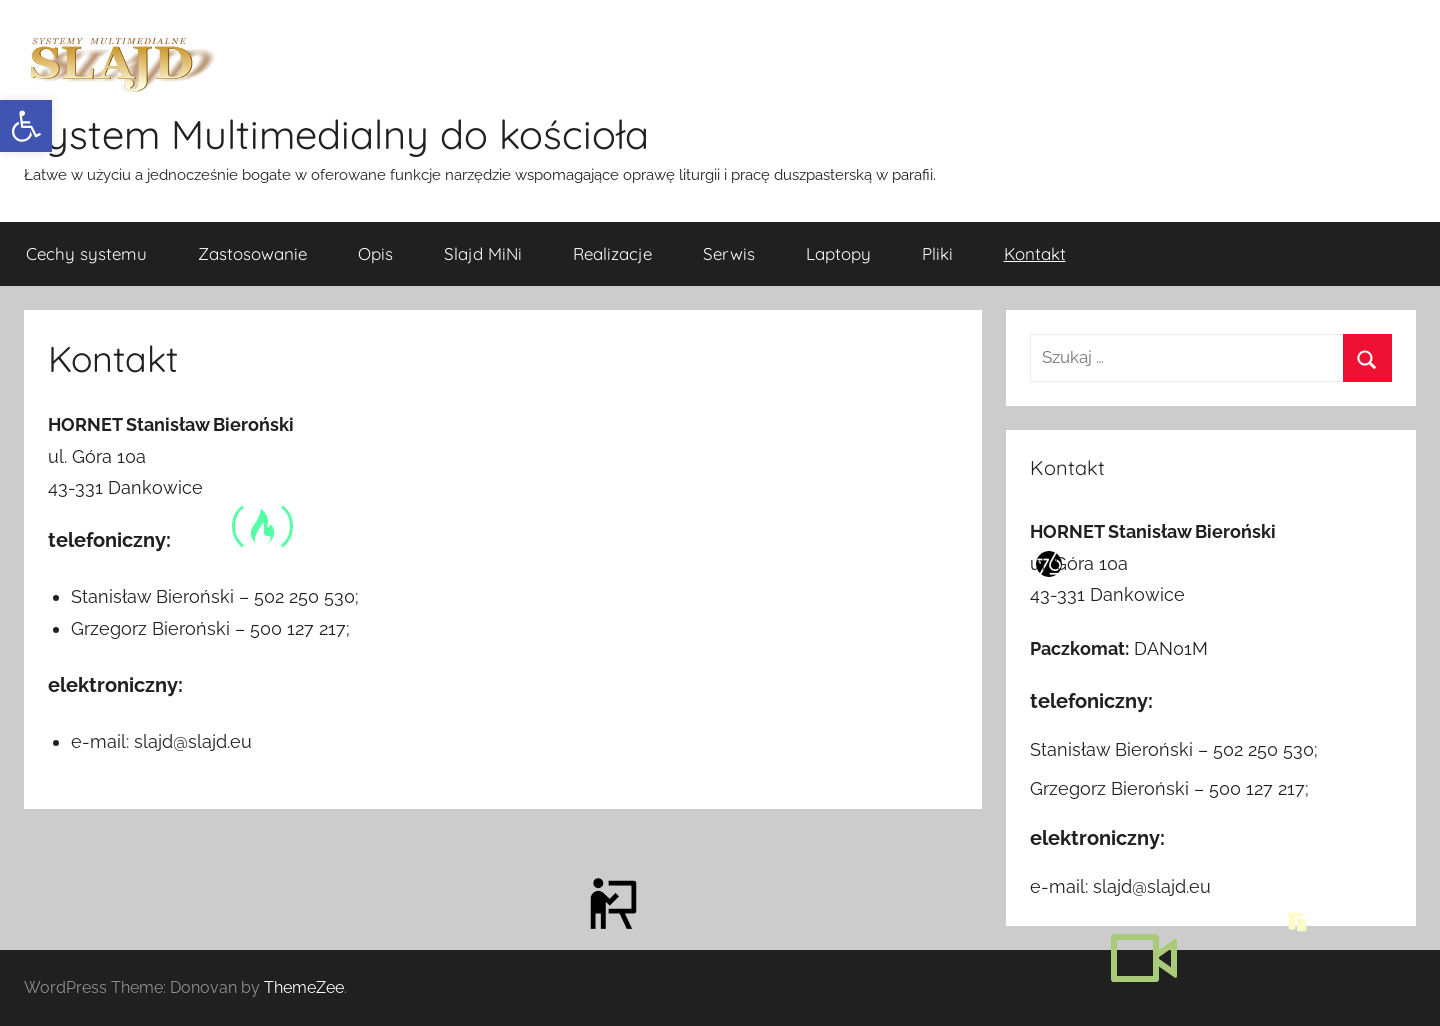 This screenshot has width=1440, height=1026. What do you see at coordinates (262, 526) in the screenshot?
I see `visit freeCodeCamp website` at bounding box center [262, 526].